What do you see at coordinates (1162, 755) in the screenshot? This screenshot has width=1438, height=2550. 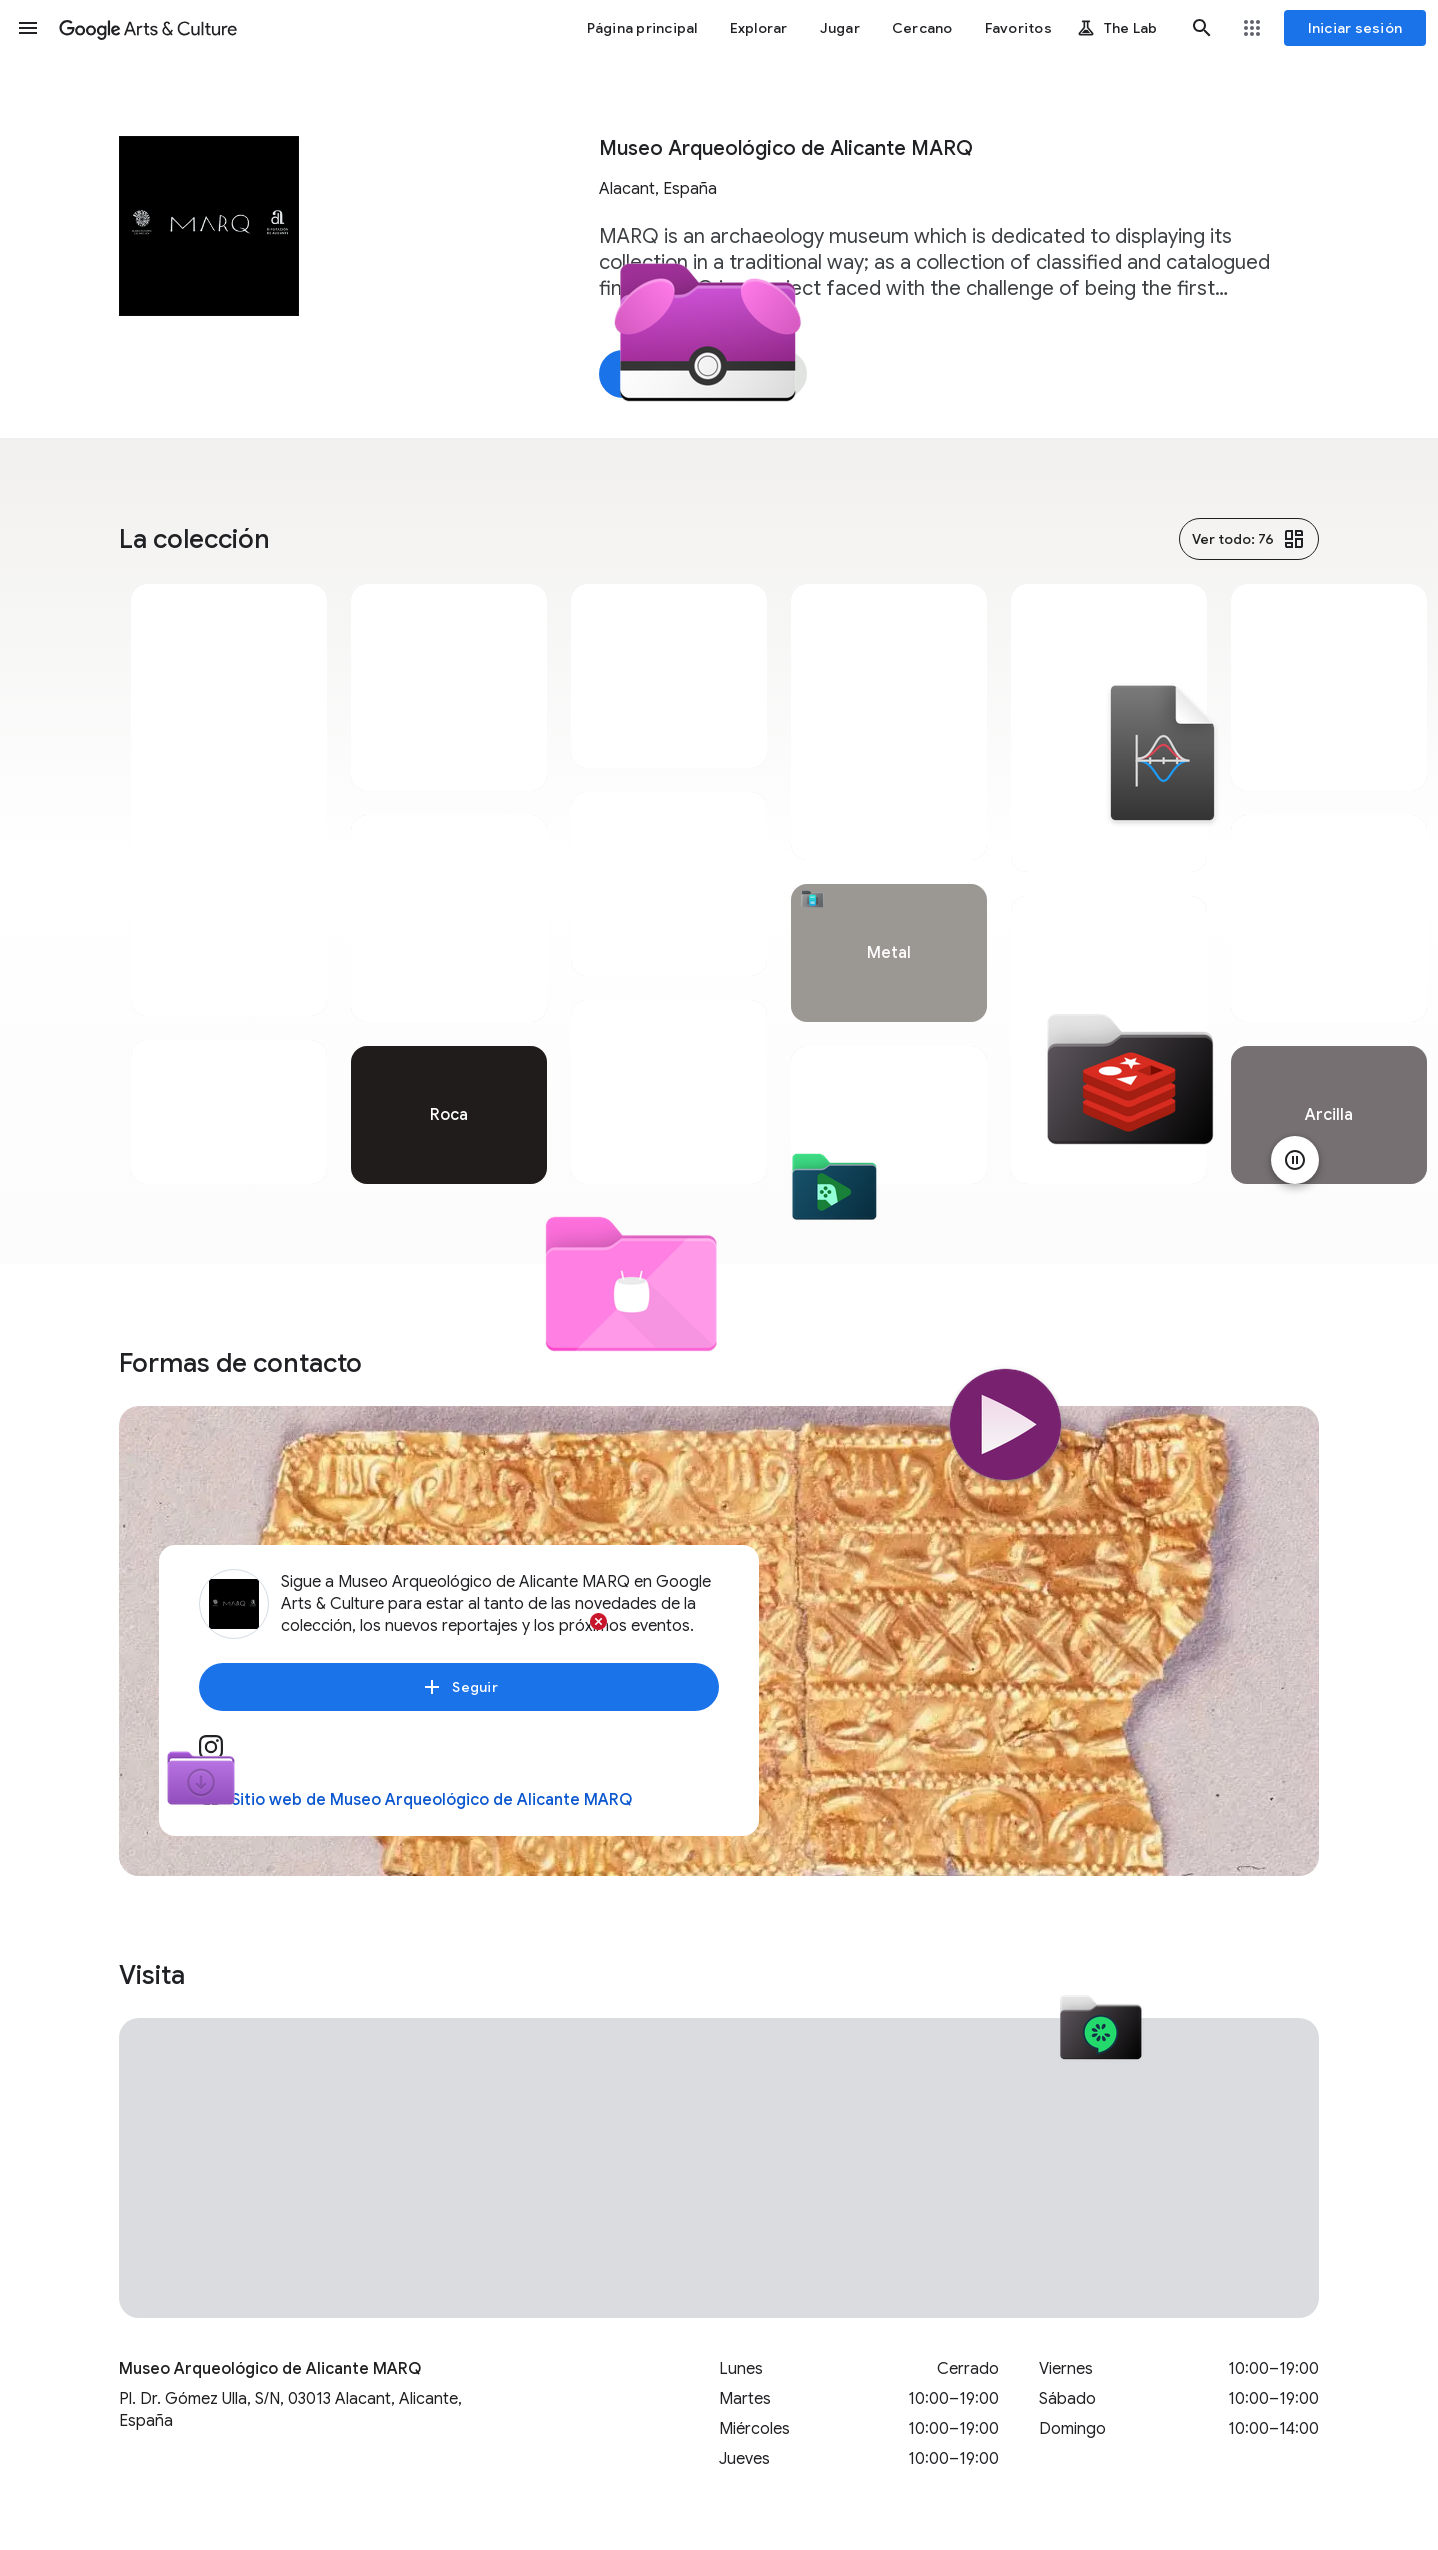 I see `open a LabPlot2 data analysis file` at bounding box center [1162, 755].